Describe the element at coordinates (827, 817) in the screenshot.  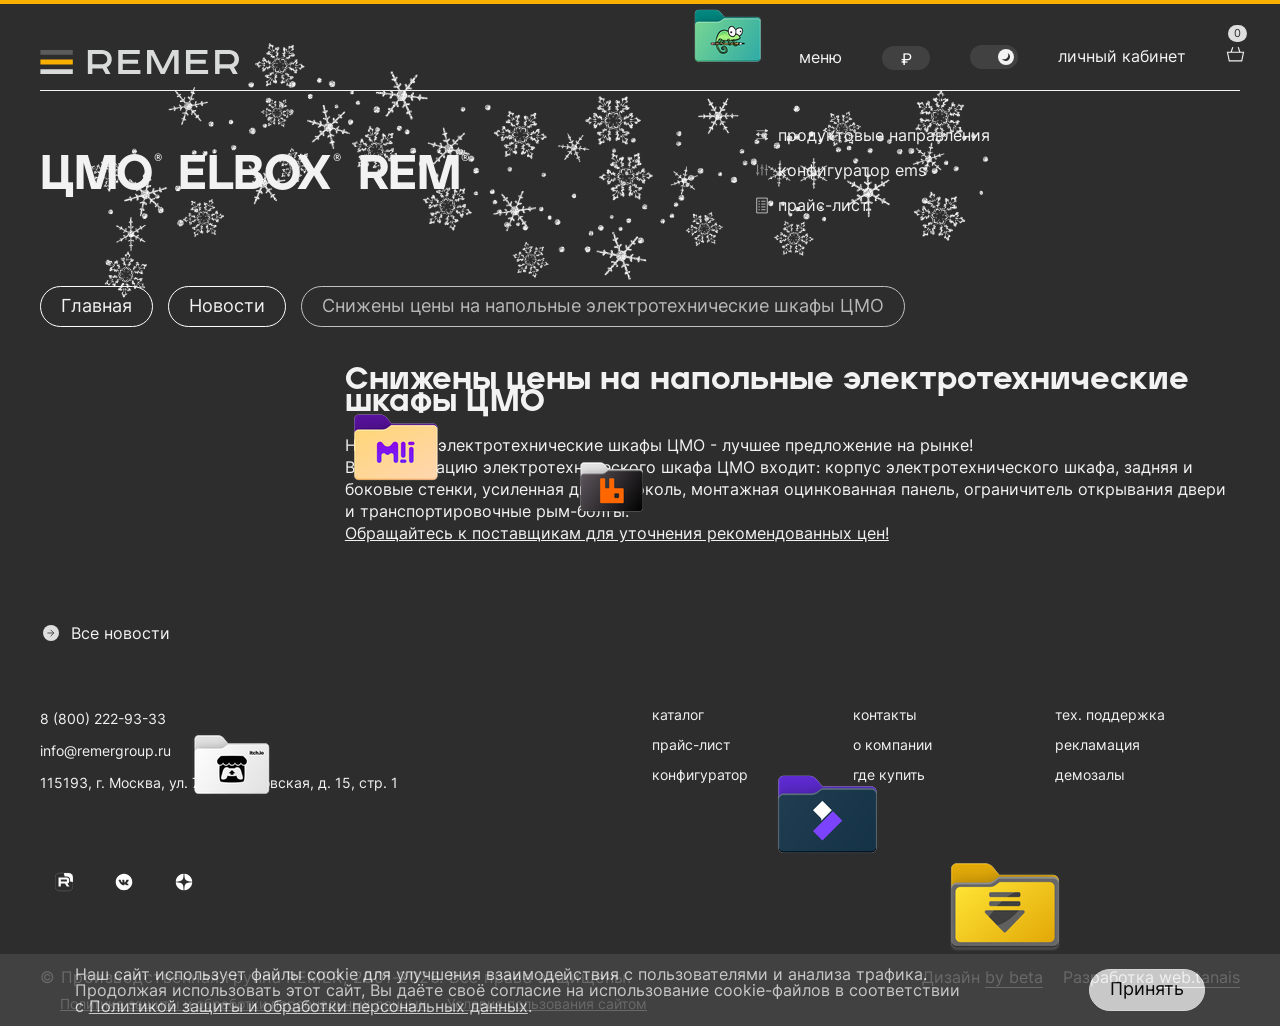
I see `open Wondershare FilmoraPro project folder` at that location.